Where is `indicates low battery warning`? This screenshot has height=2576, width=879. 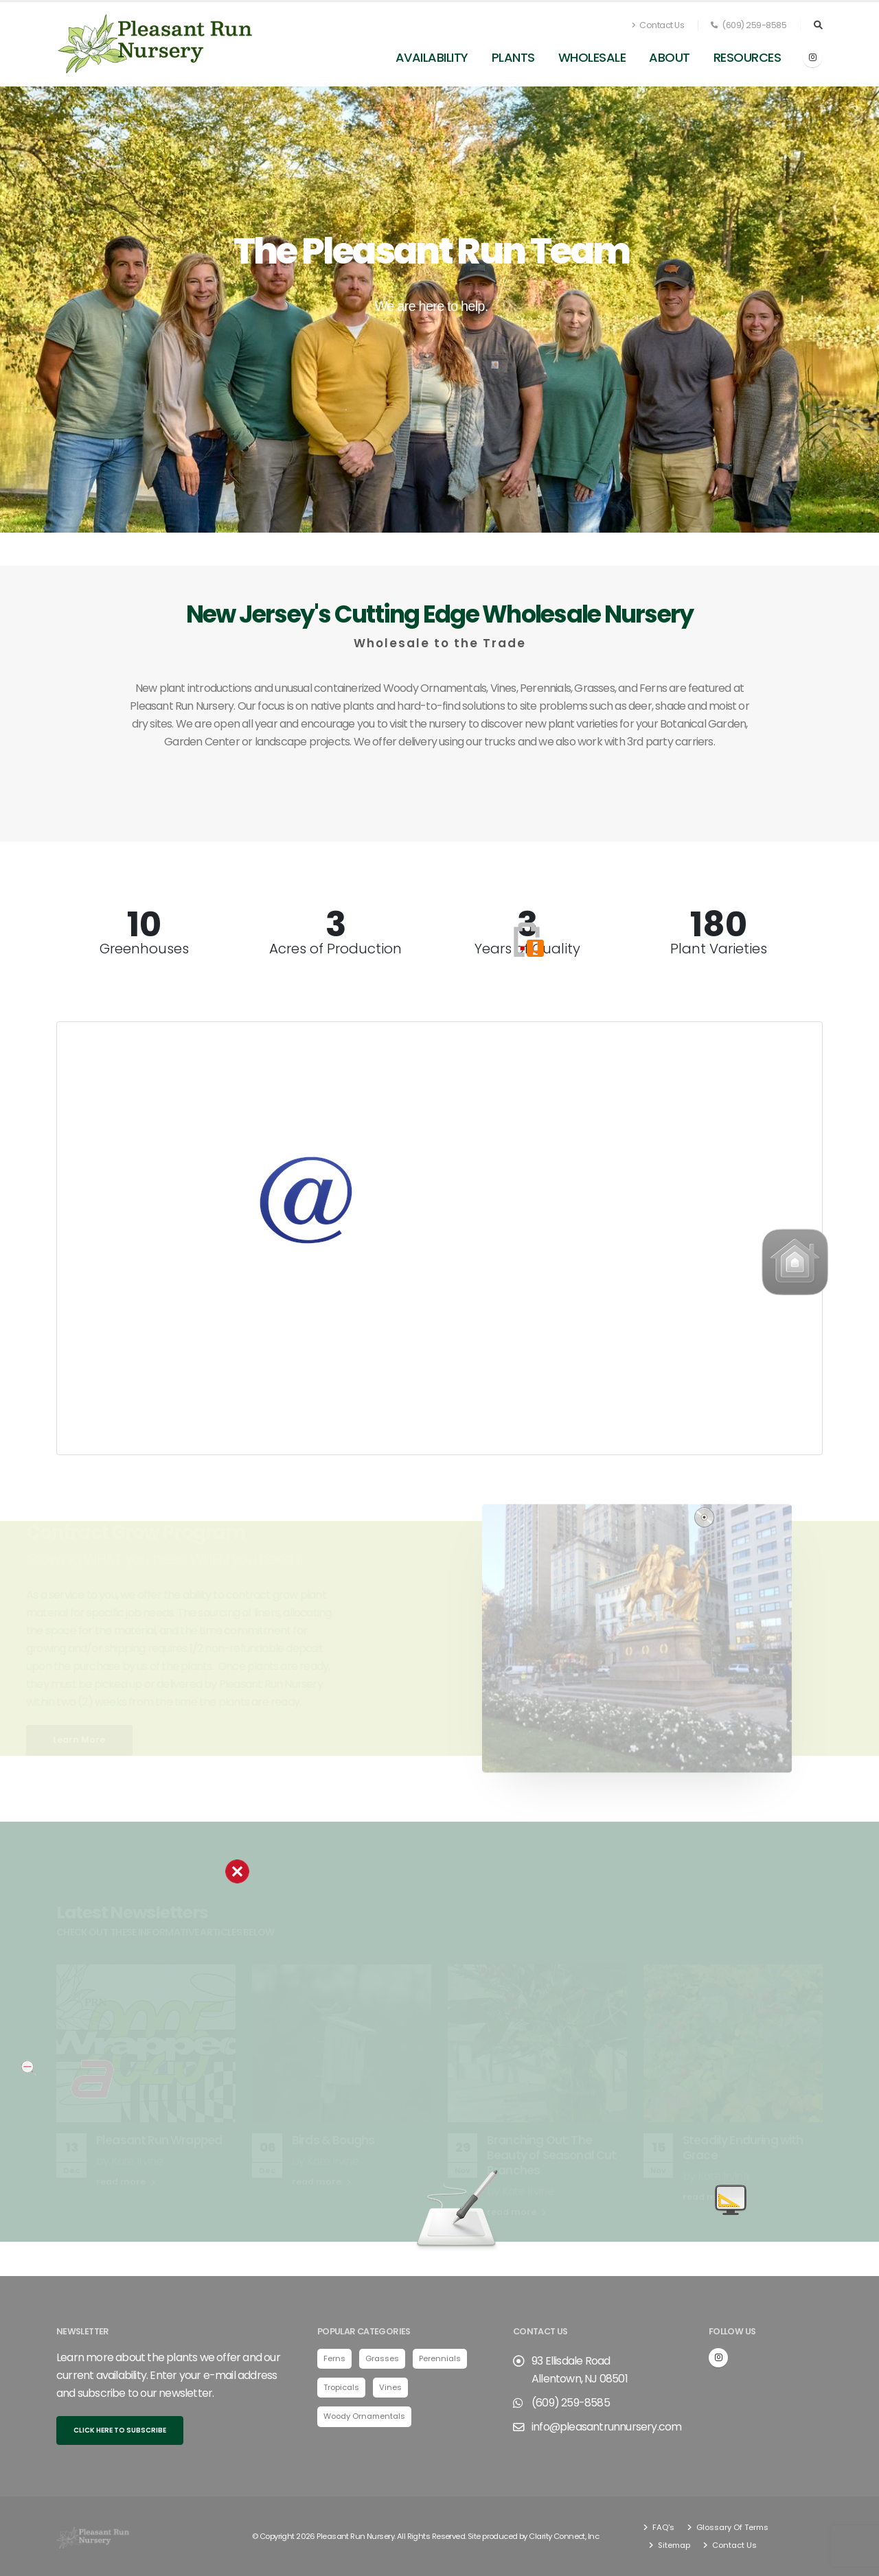
indicates low battery warning is located at coordinates (527, 940).